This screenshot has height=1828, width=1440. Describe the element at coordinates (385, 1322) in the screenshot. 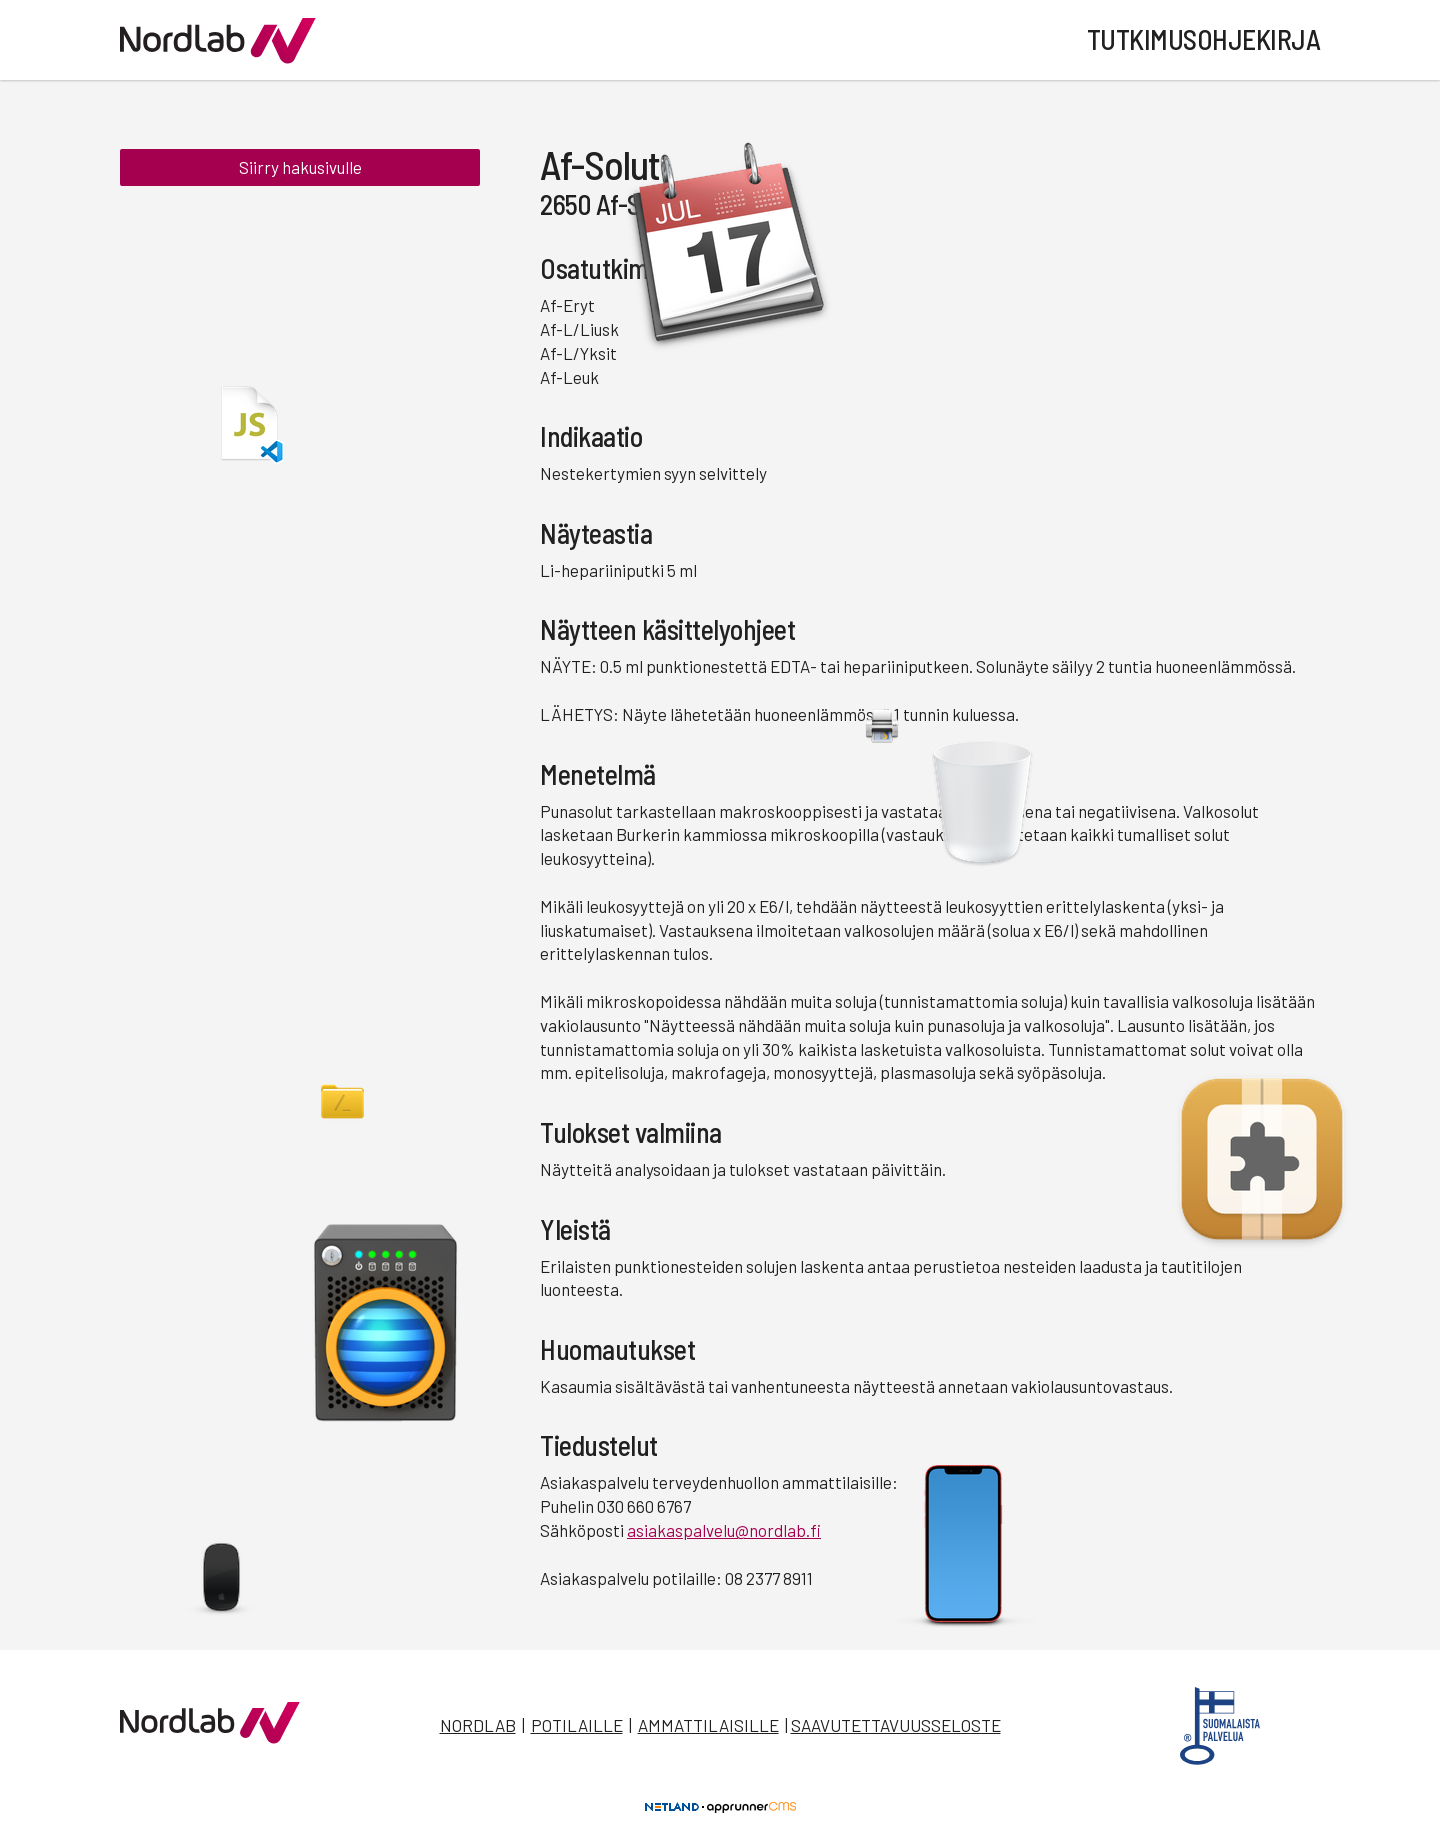

I see `access RAID 0 storage configuration settings` at that location.